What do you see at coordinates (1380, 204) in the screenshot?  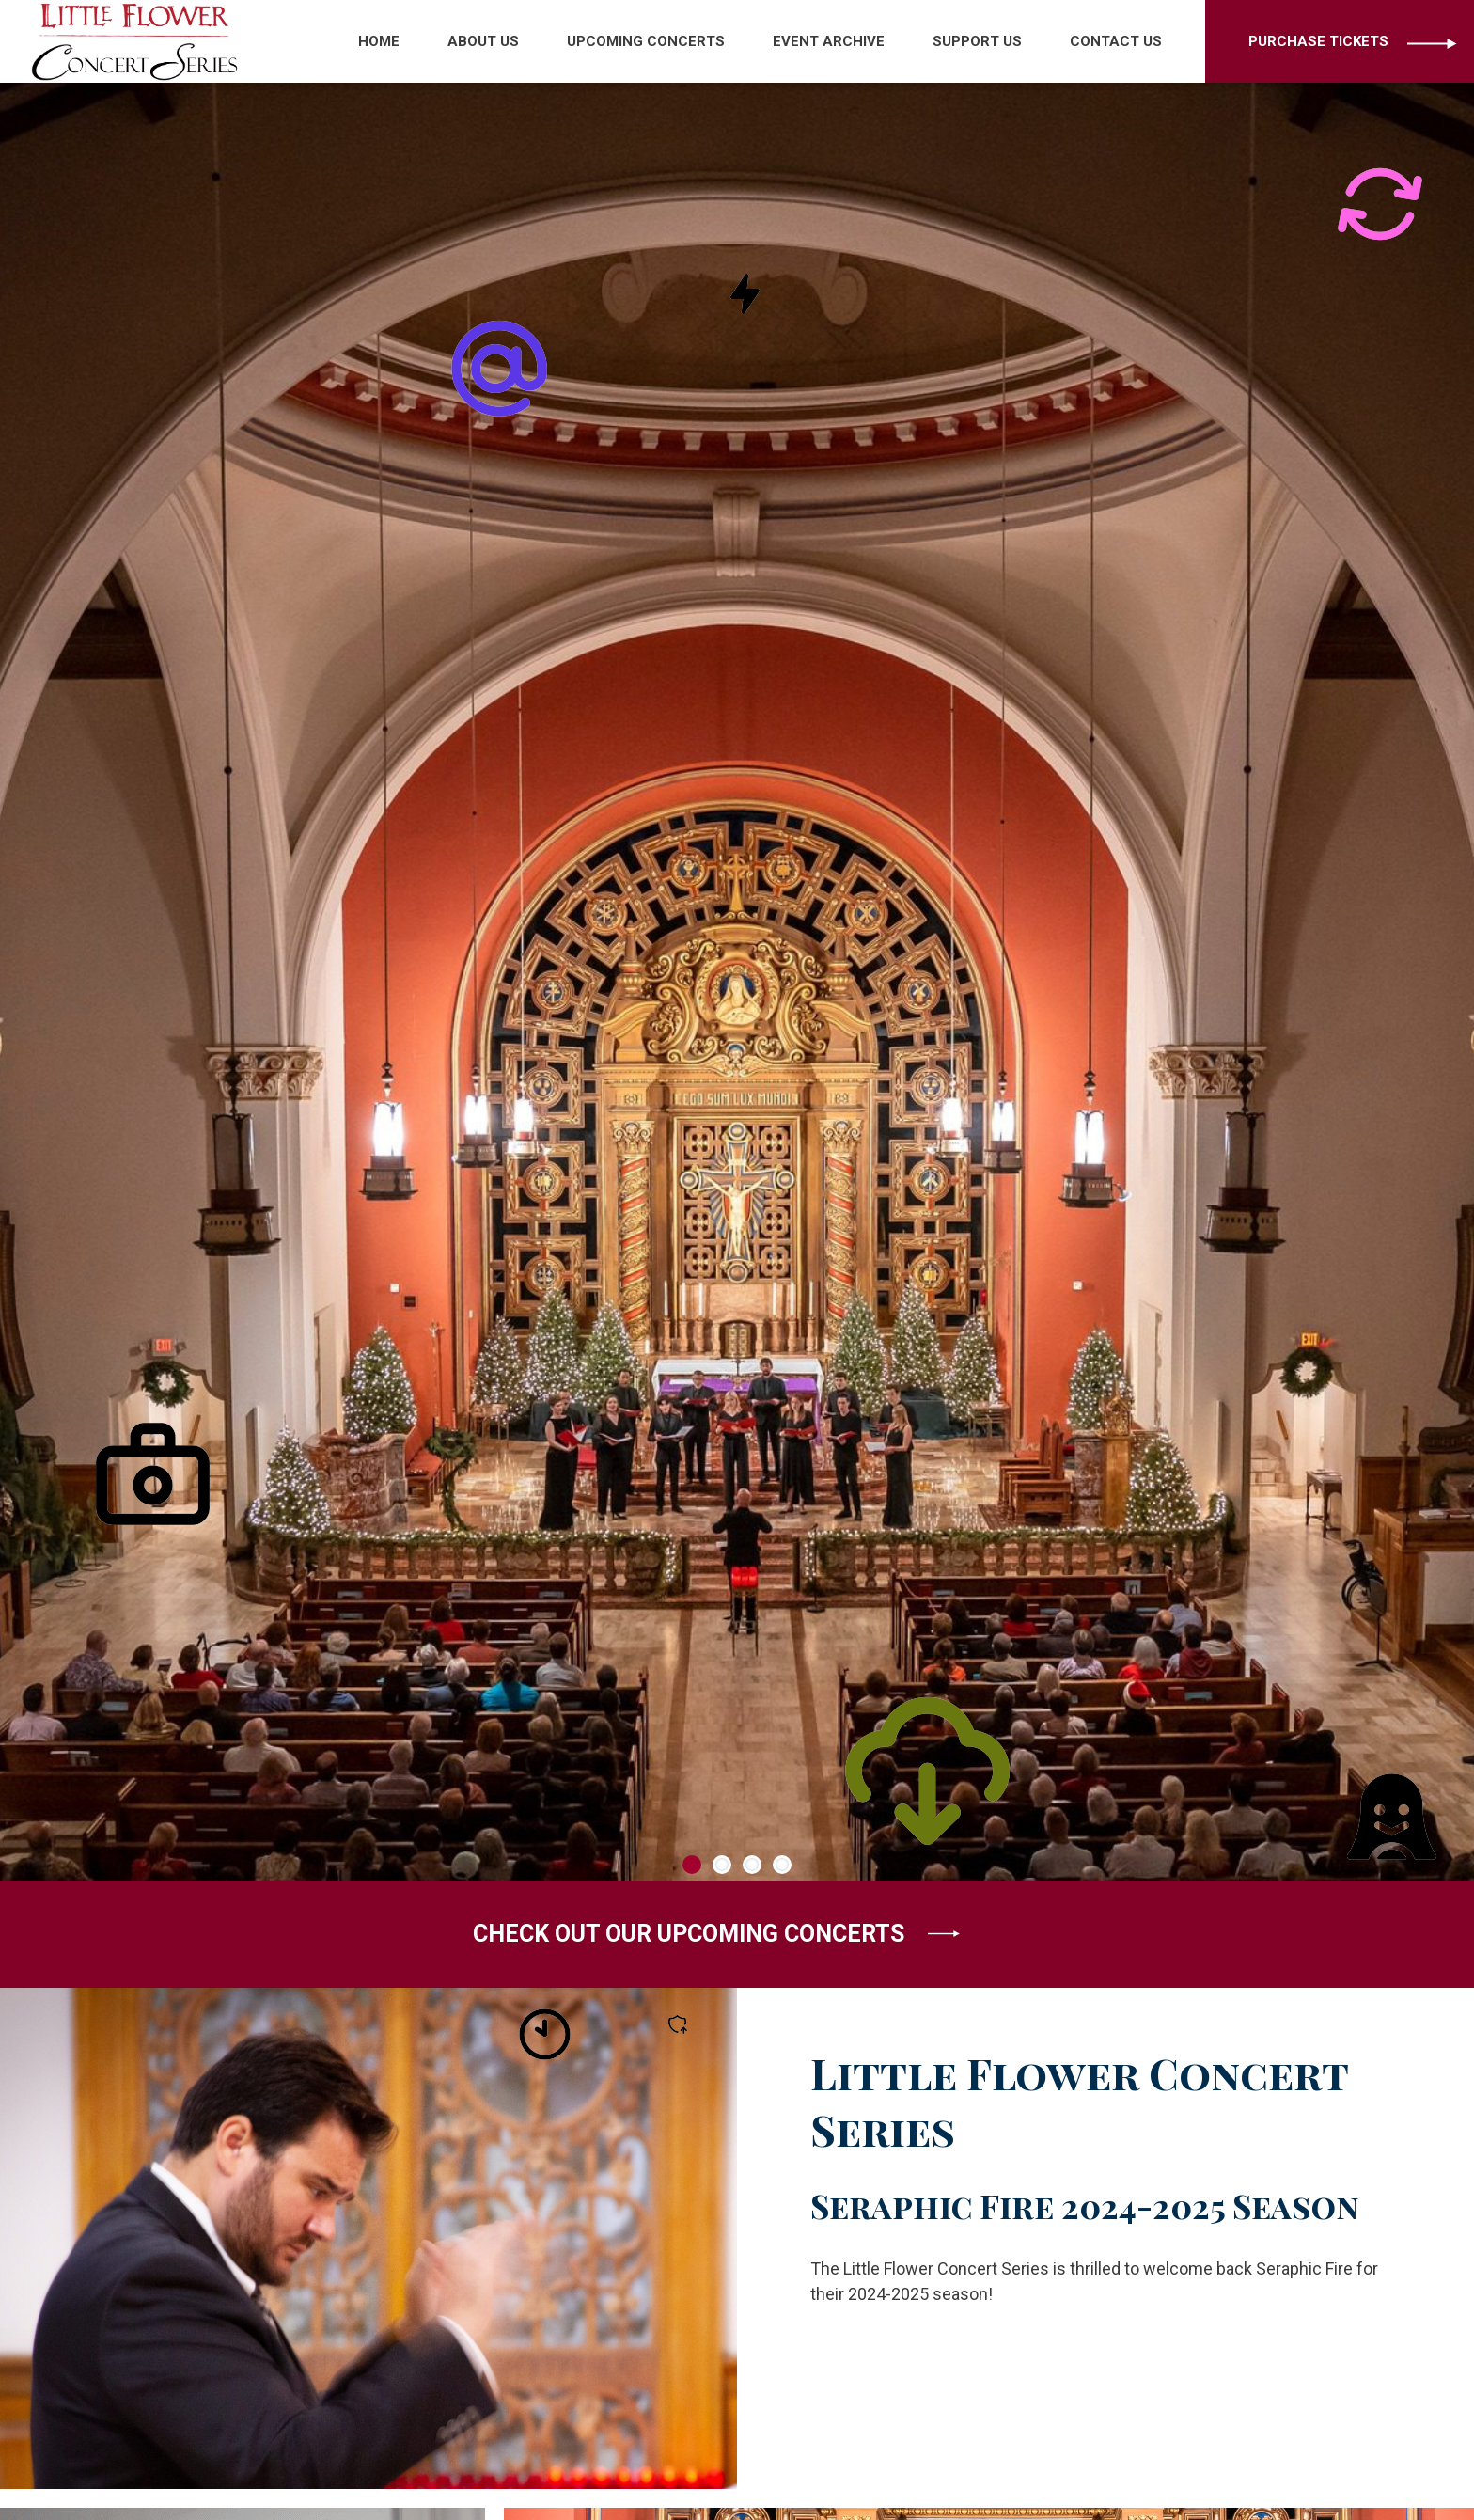 I see `sync data across devices` at bounding box center [1380, 204].